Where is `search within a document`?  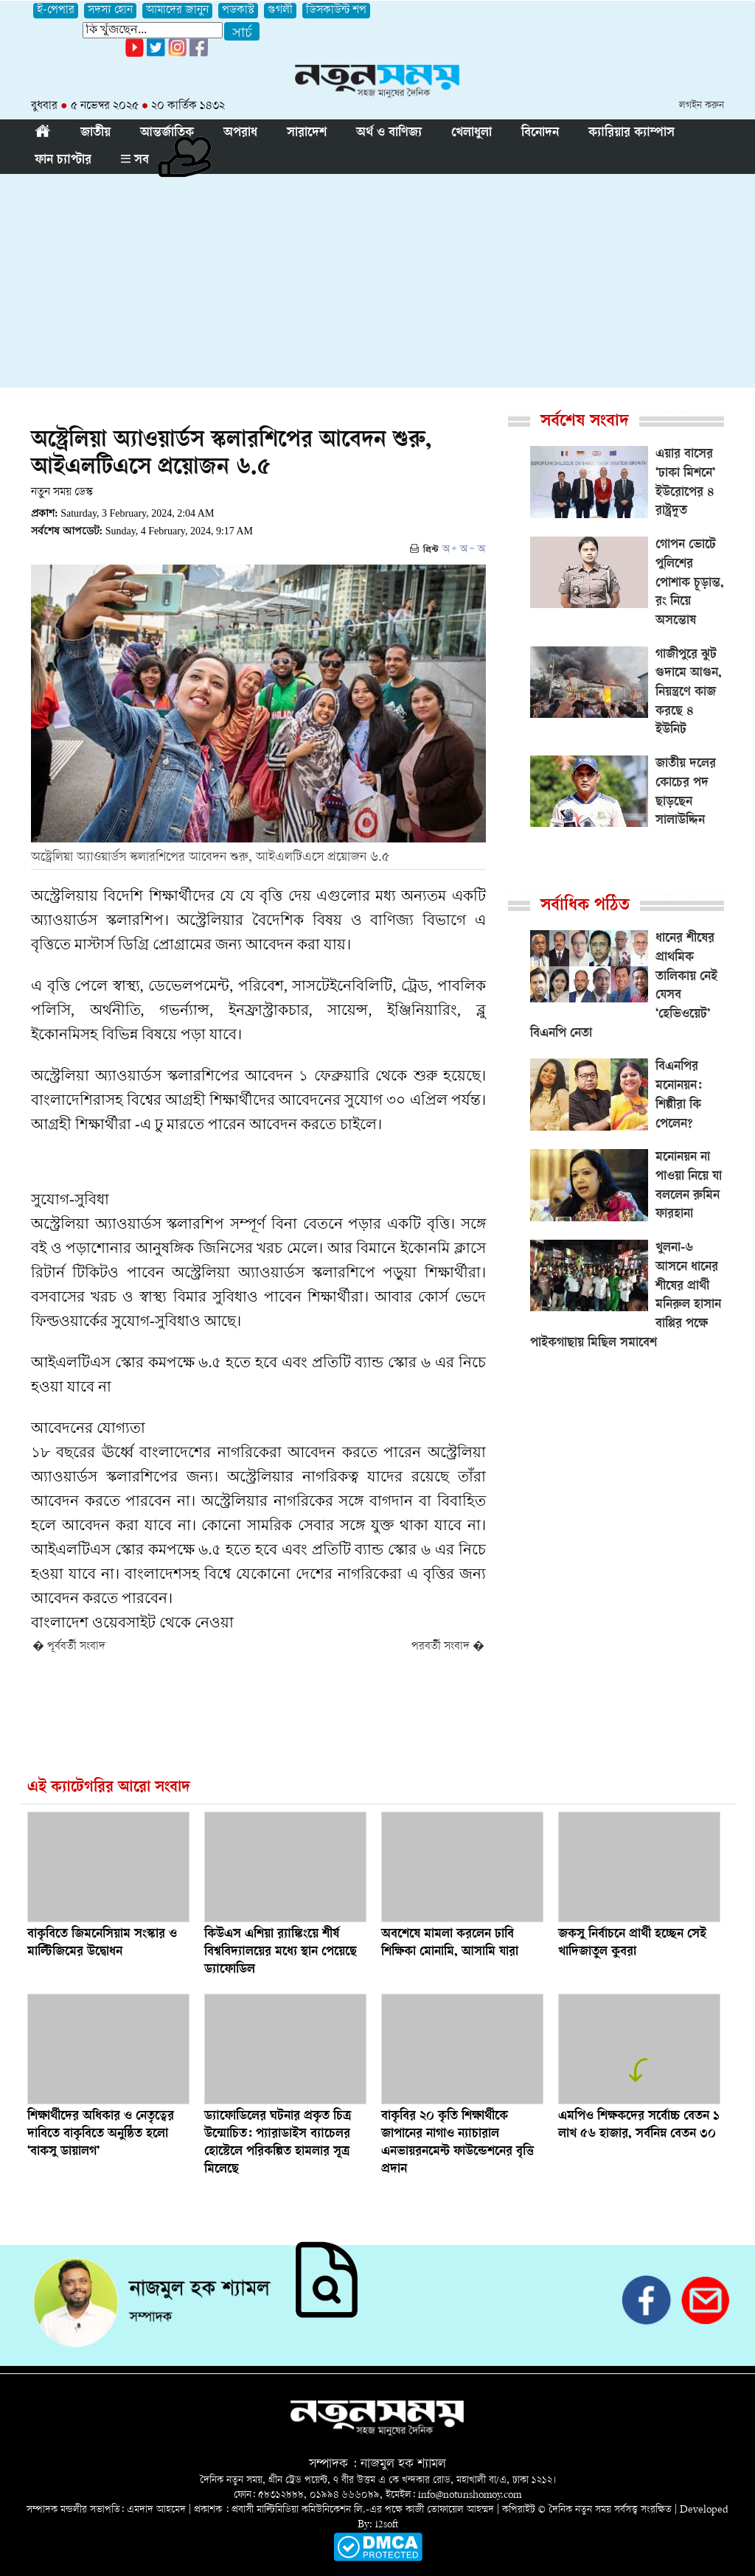
search within a document is located at coordinates (327, 2281).